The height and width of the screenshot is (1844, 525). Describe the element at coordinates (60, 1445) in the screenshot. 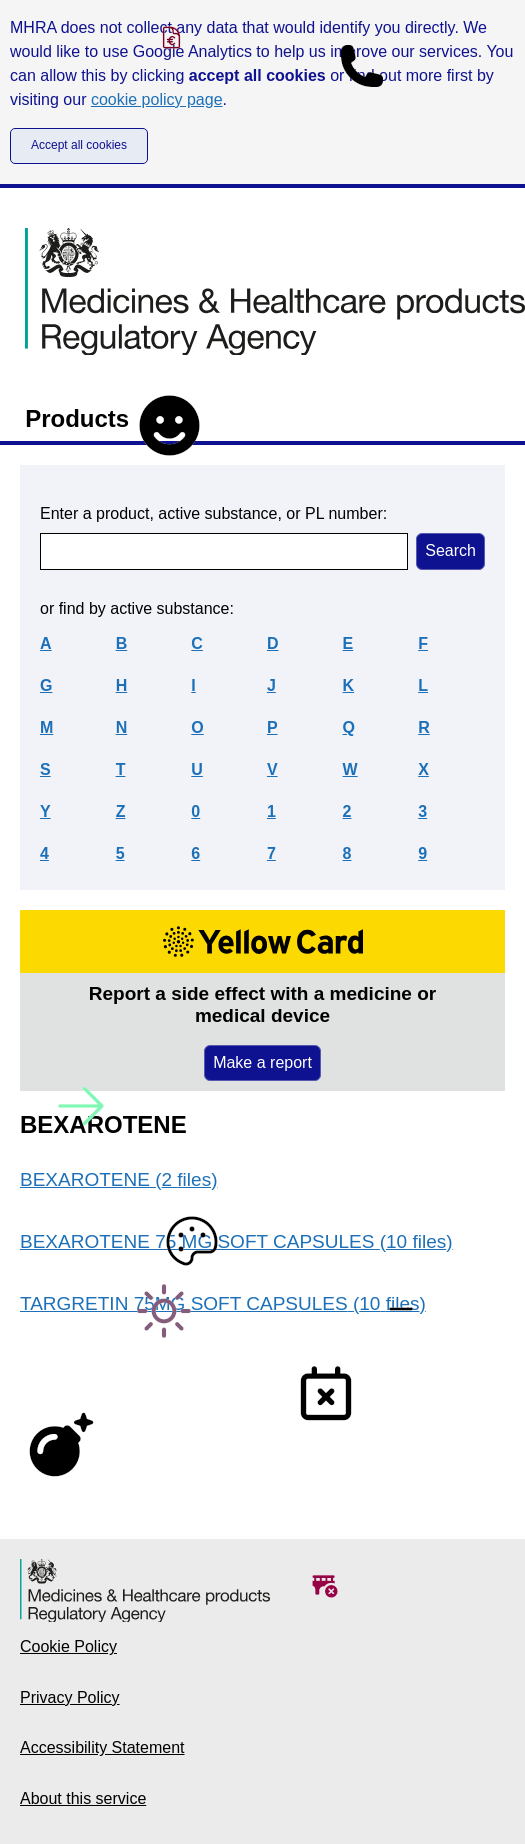

I see `indicates a destructive or irreversible action` at that location.